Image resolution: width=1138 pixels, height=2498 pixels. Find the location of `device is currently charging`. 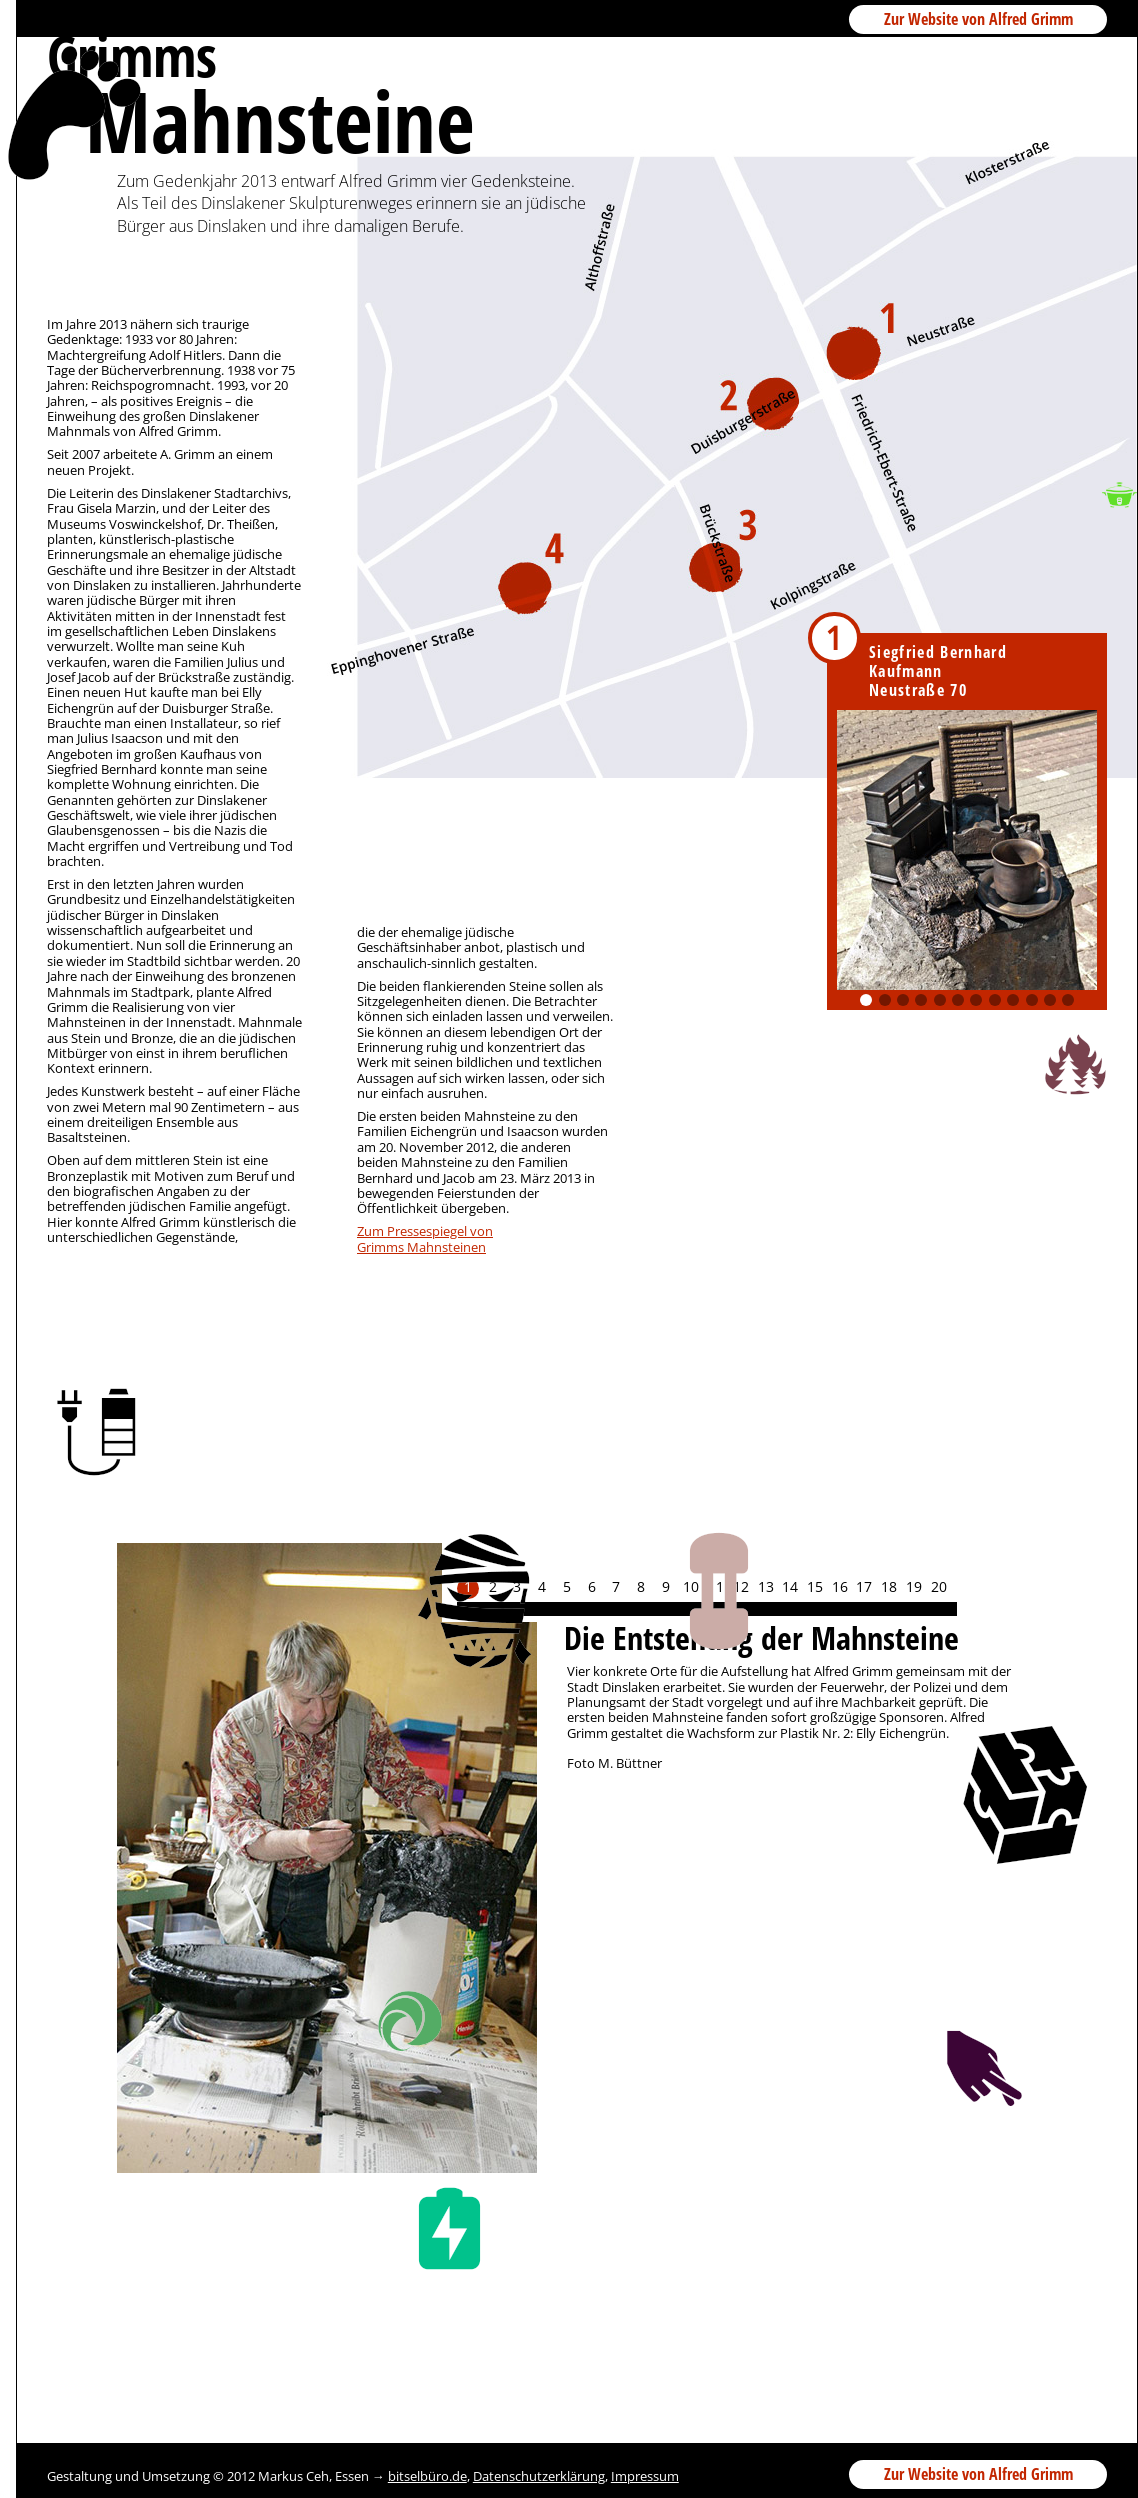

device is currently charging is located at coordinates (98, 1433).